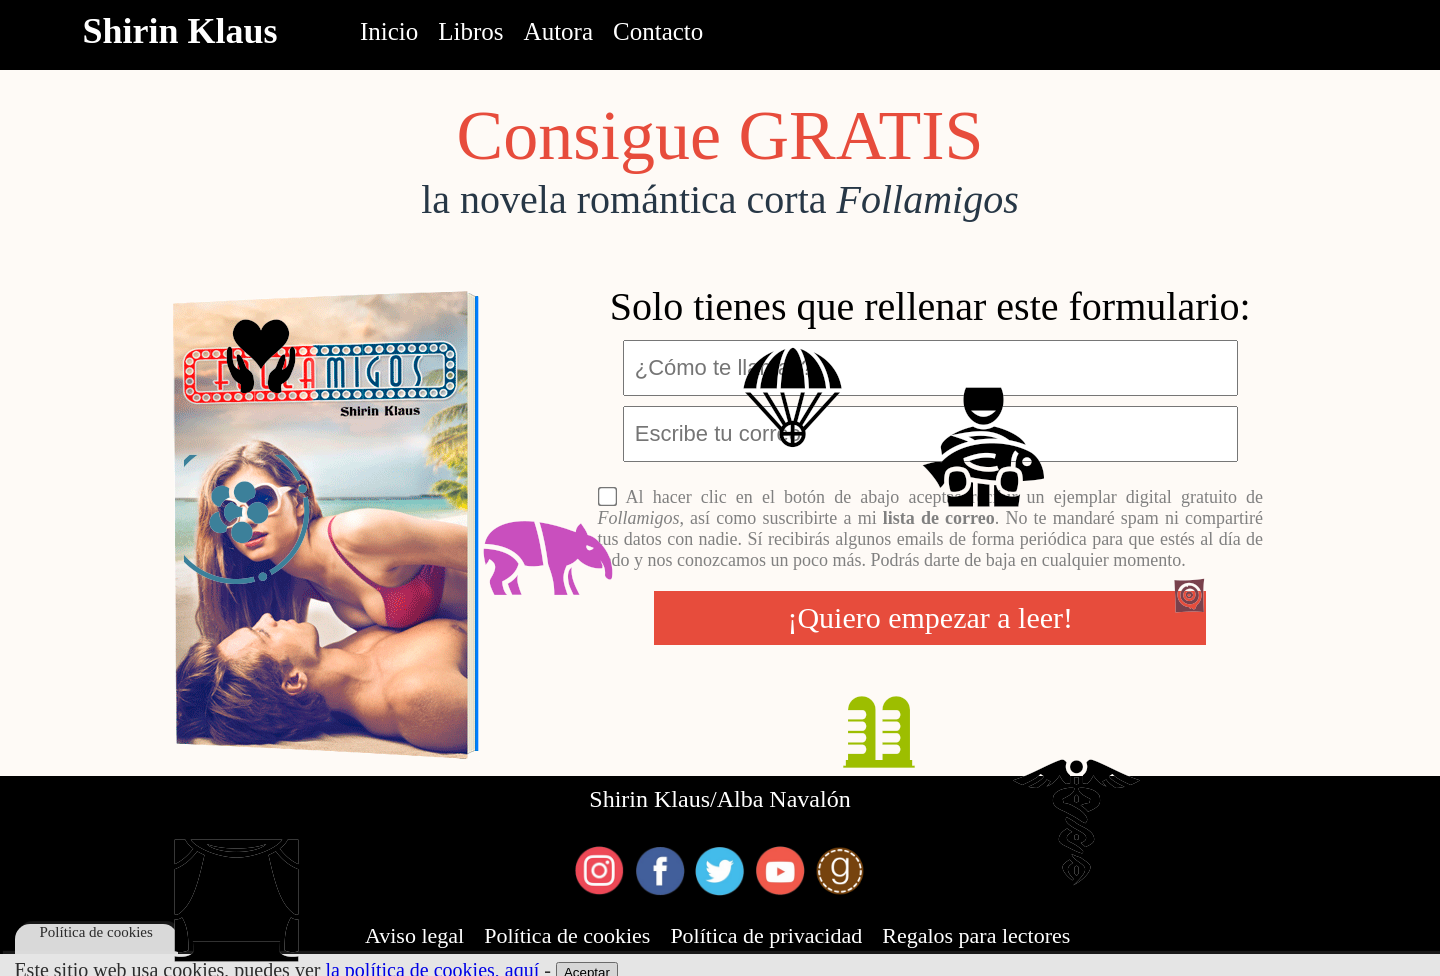  What do you see at coordinates (236, 901) in the screenshot?
I see `access theater or entertainment content` at bounding box center [236, 901].